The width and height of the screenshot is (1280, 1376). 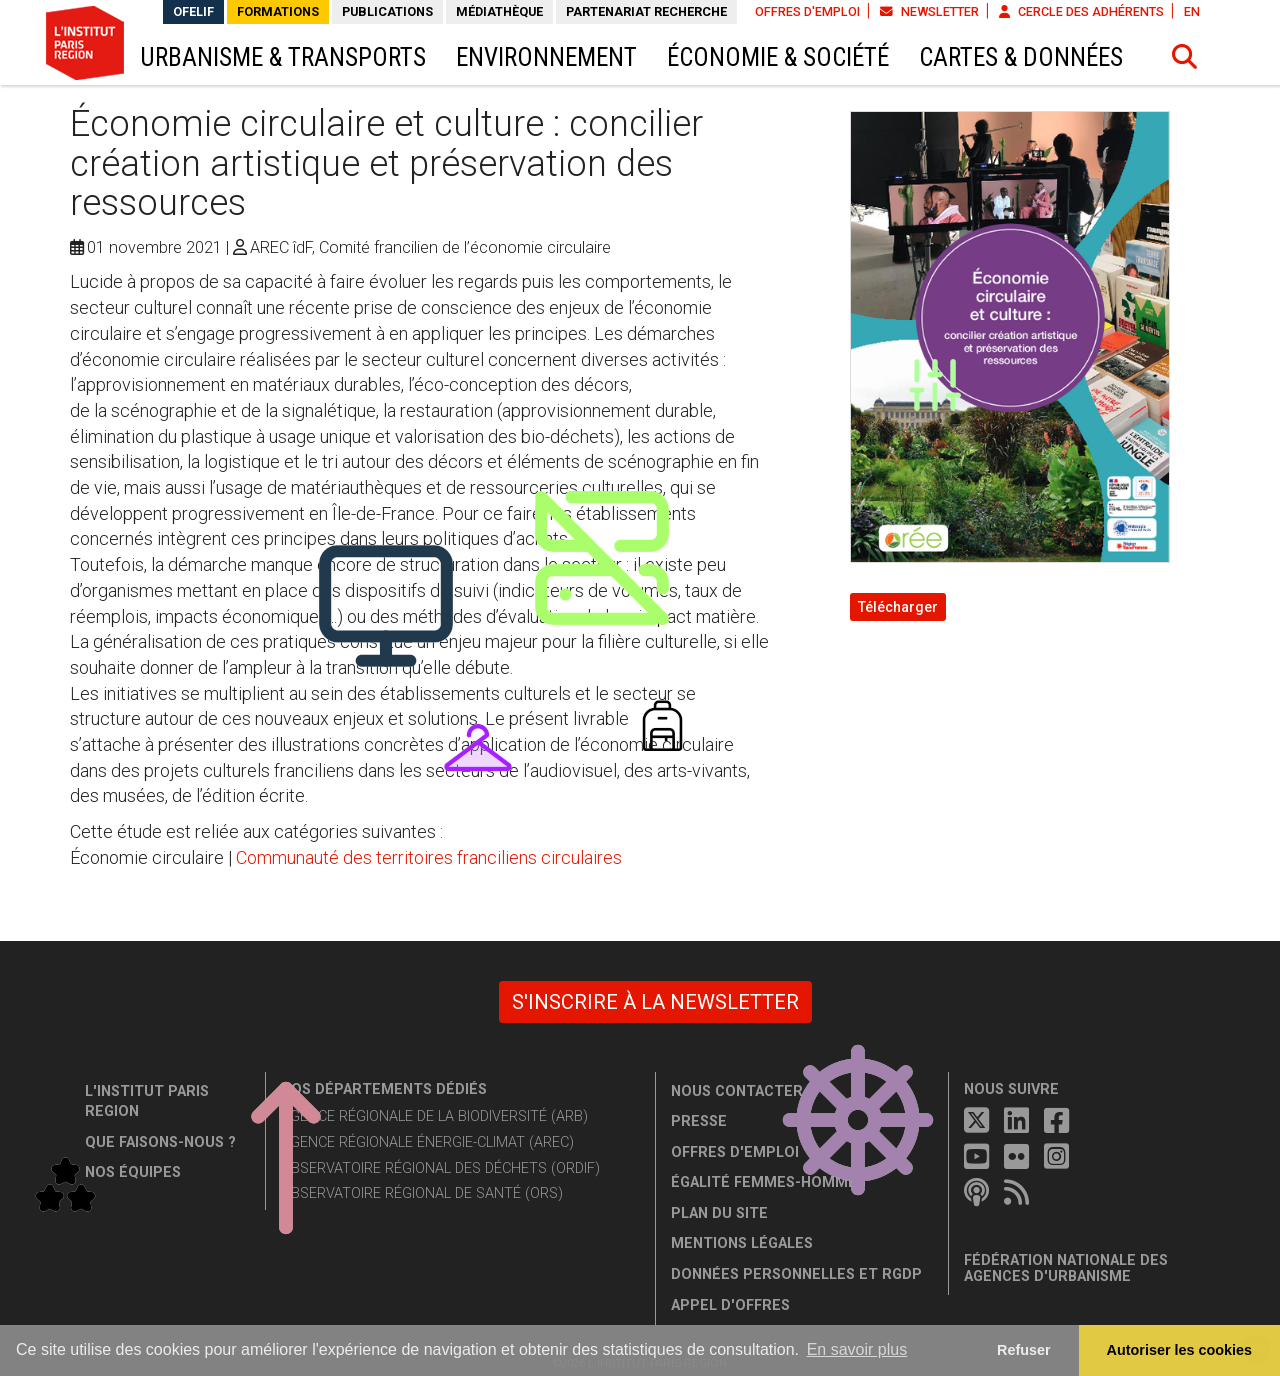 I want to click on switch to desktop display mode, so click(x=386, y=606).